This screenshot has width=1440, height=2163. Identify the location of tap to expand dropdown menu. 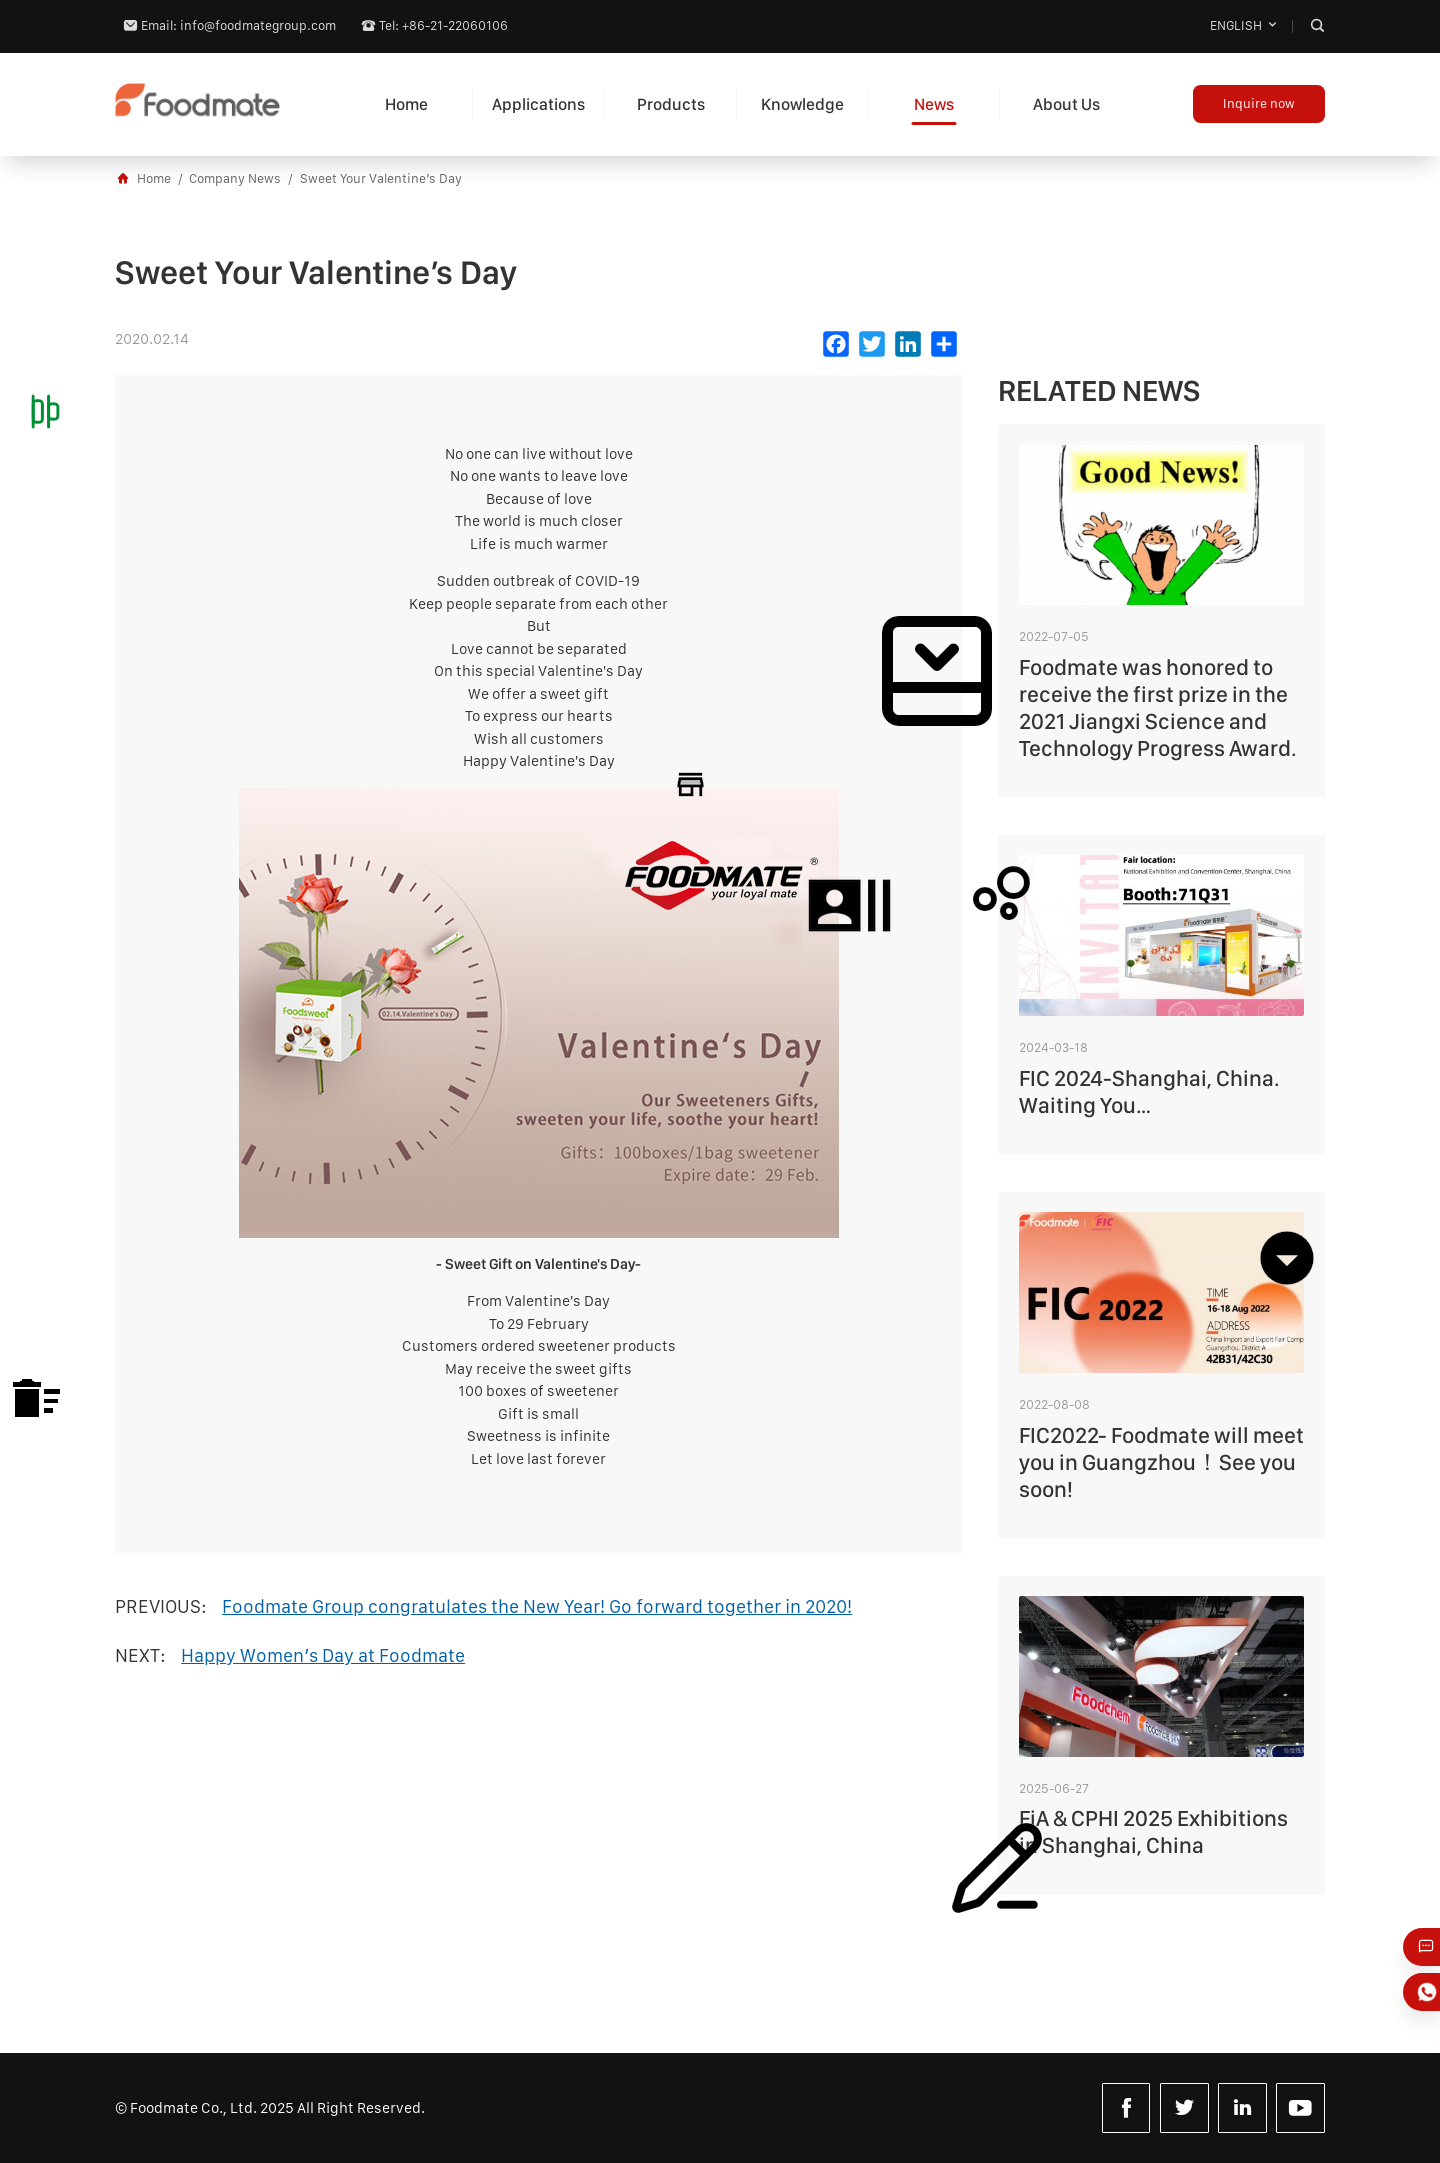
(1287, 1258).